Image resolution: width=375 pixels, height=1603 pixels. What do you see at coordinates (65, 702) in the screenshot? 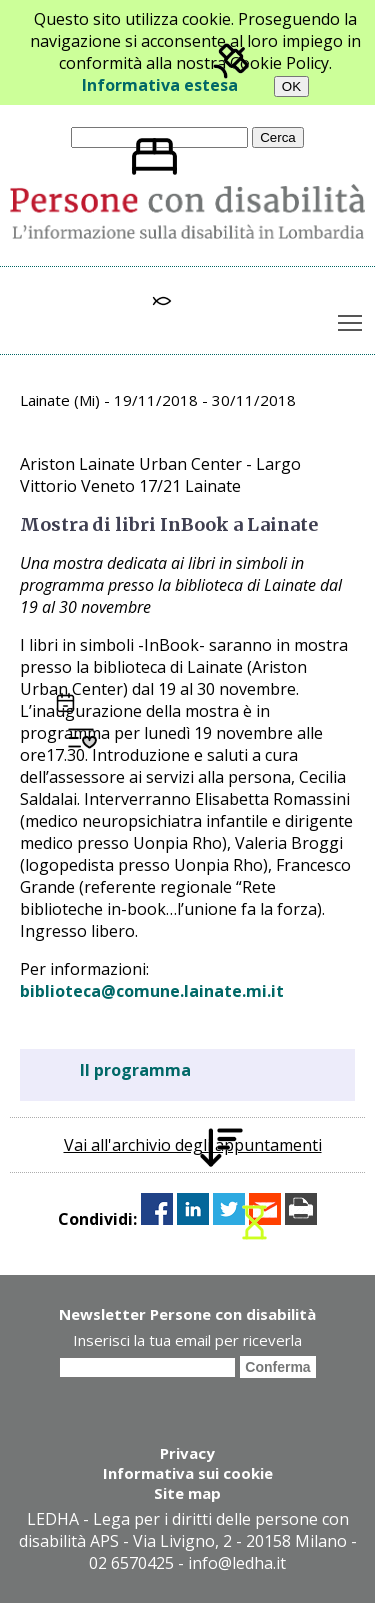
I see `remove an event from your calendar` at bounding box center [65, 702].